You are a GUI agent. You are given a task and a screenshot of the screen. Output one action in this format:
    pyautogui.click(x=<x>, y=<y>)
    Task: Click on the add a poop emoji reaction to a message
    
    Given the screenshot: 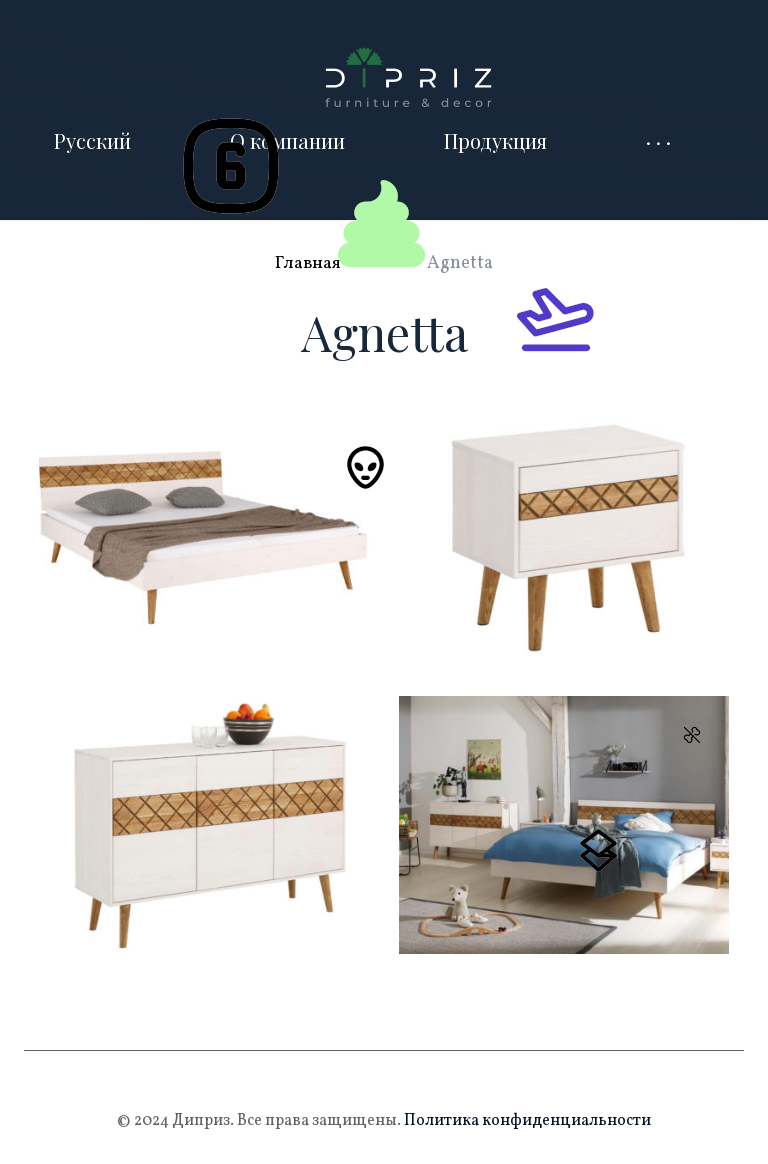 What is the action you would take?
    pyautogui.click(x=381, y=223)
    